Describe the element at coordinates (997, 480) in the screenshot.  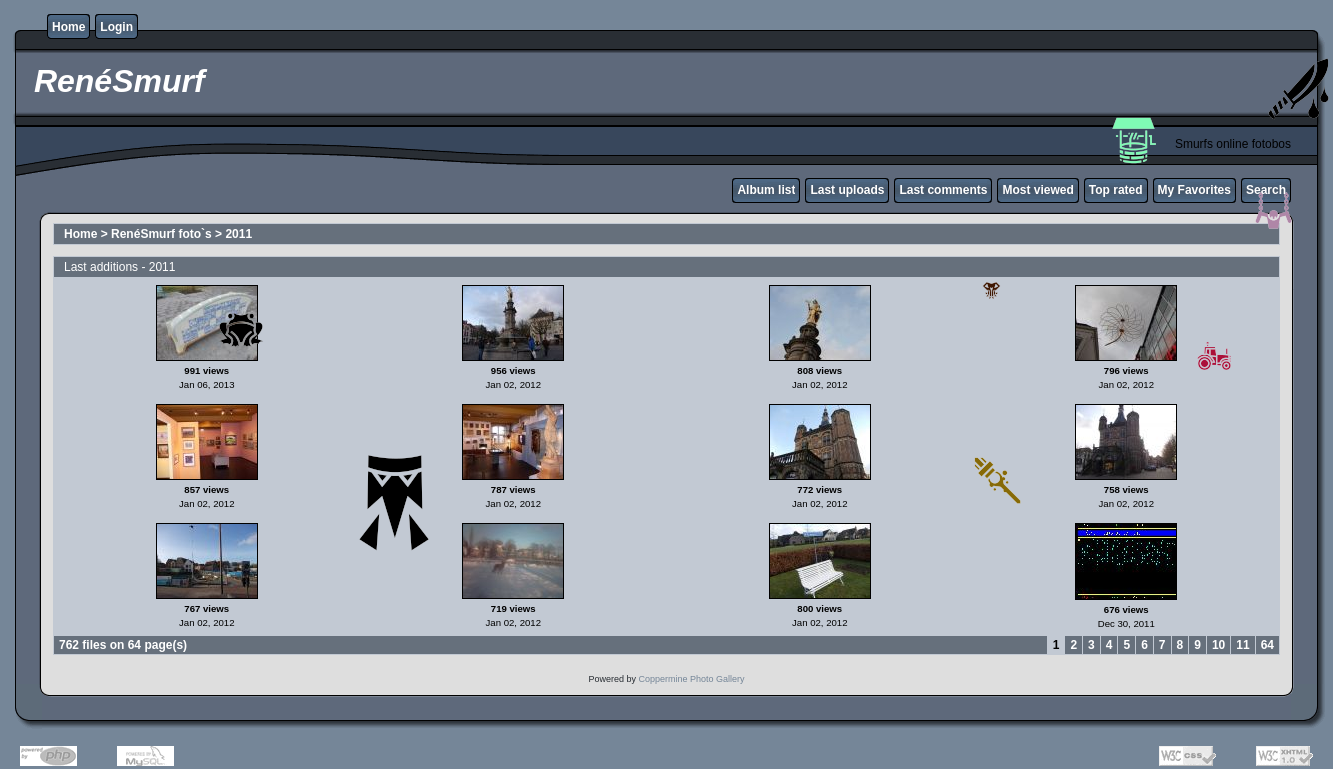
I see `fire laser weapon or special attack` at that location.